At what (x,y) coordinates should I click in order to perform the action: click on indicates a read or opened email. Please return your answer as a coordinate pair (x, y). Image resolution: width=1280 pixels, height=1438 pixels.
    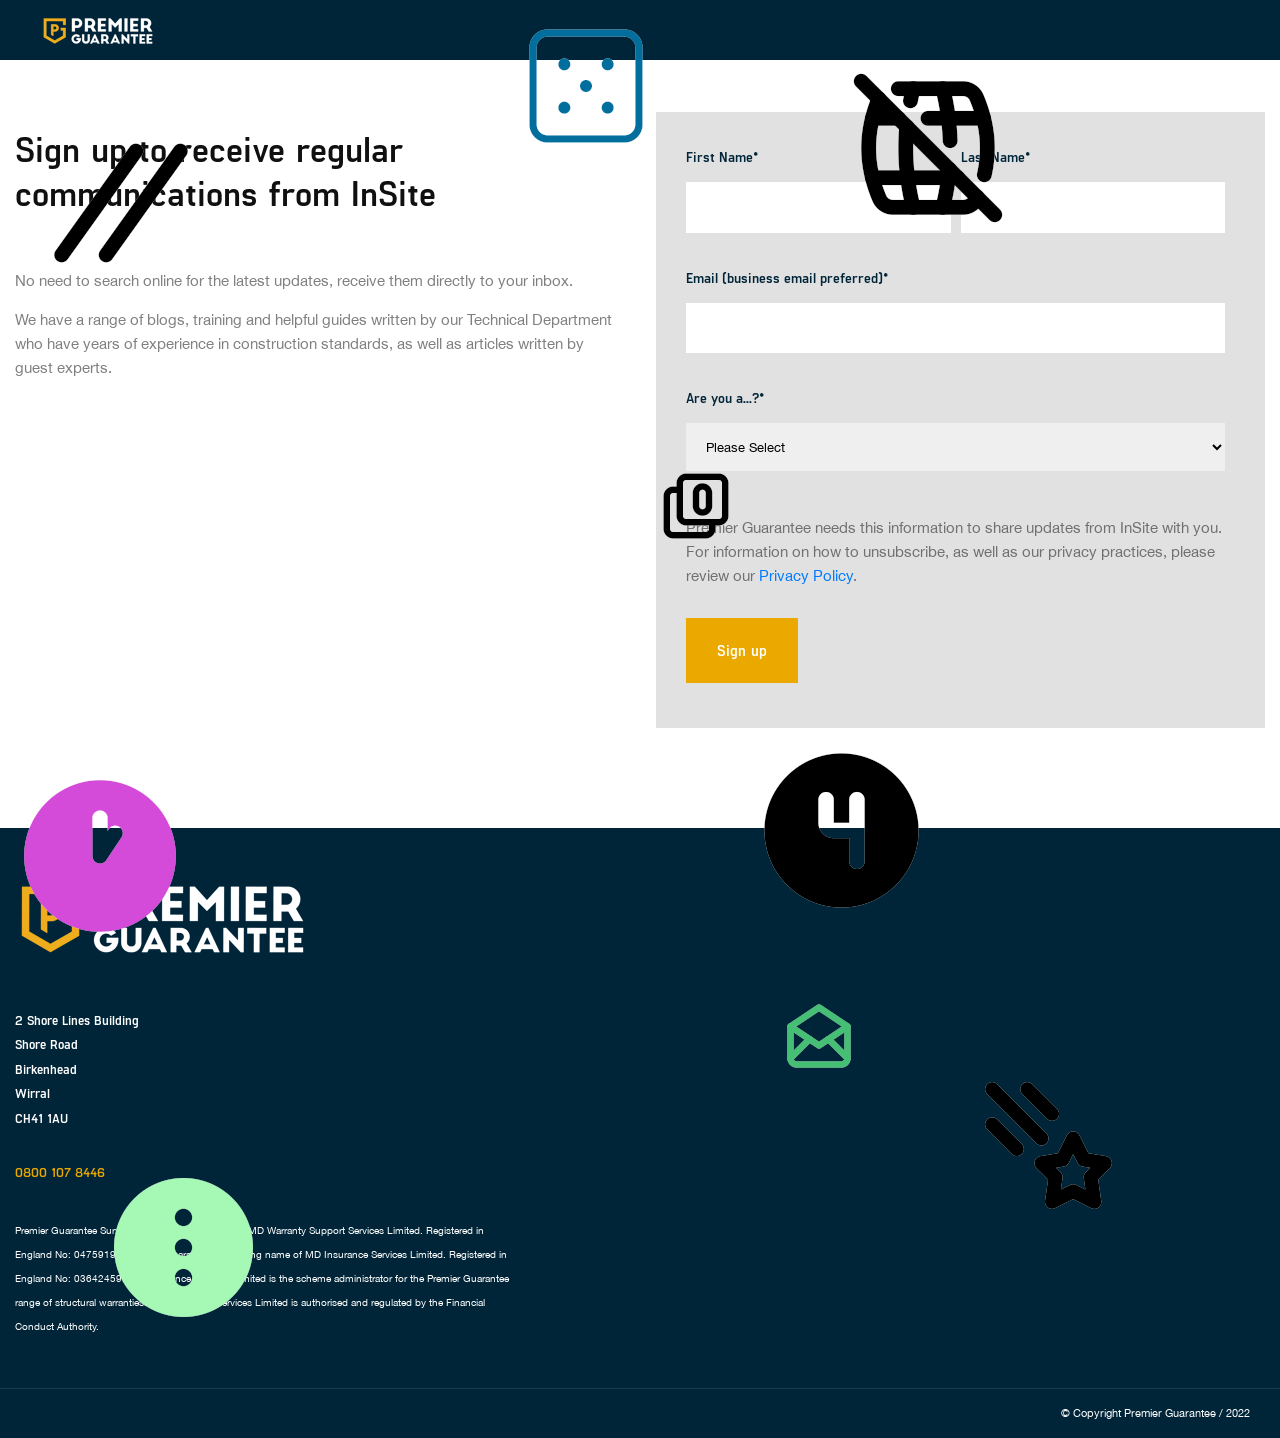
    Looking at the image, I should click on (819, 1036).